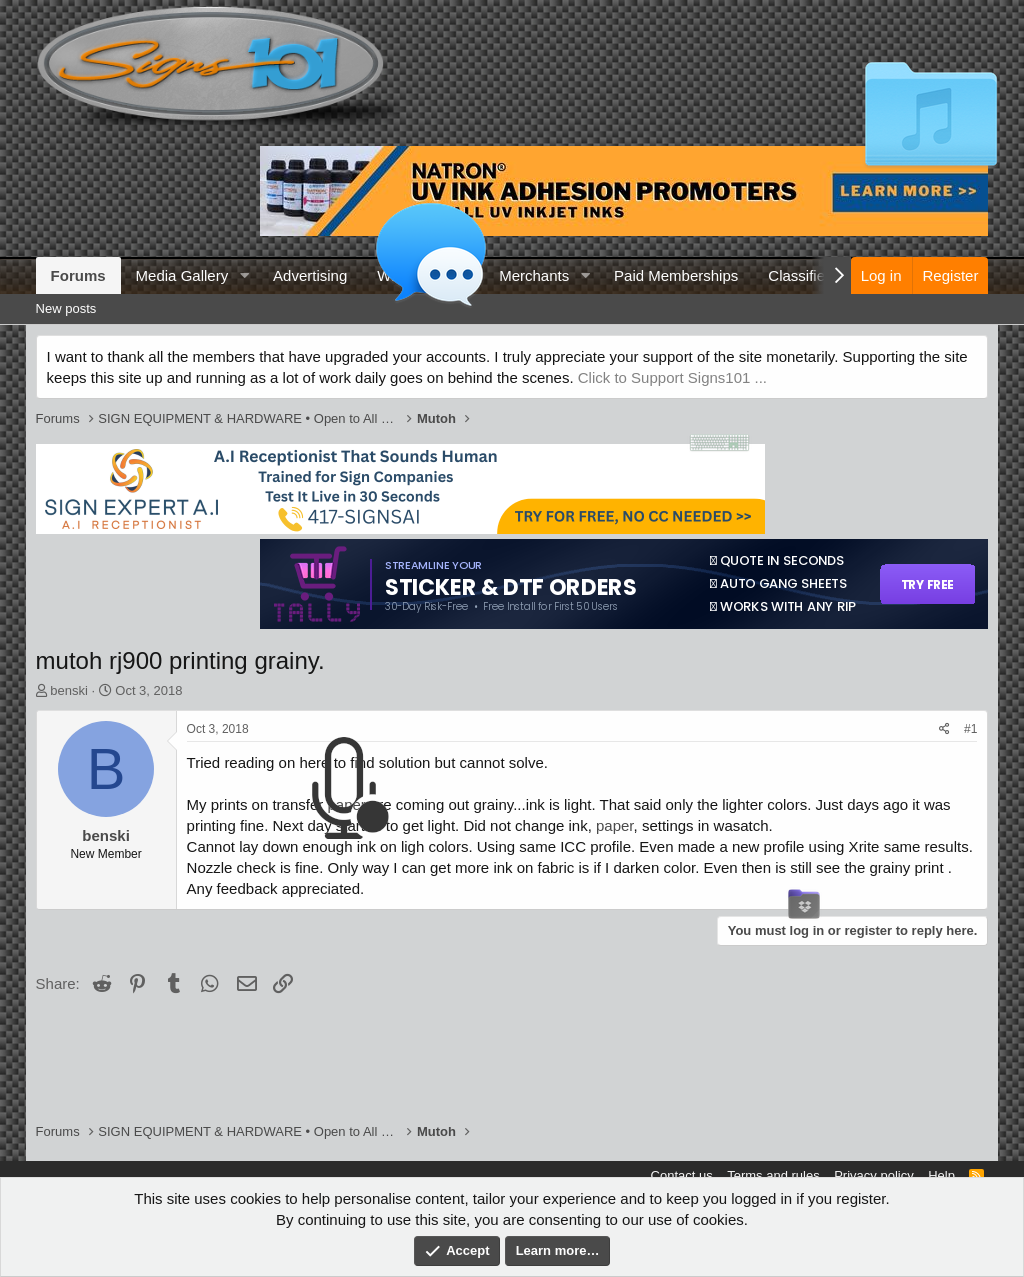 The height and width of the screenshot is (1277, 1024). I want to click on bluetooth keyboard connected successfully, so click(719, 442).